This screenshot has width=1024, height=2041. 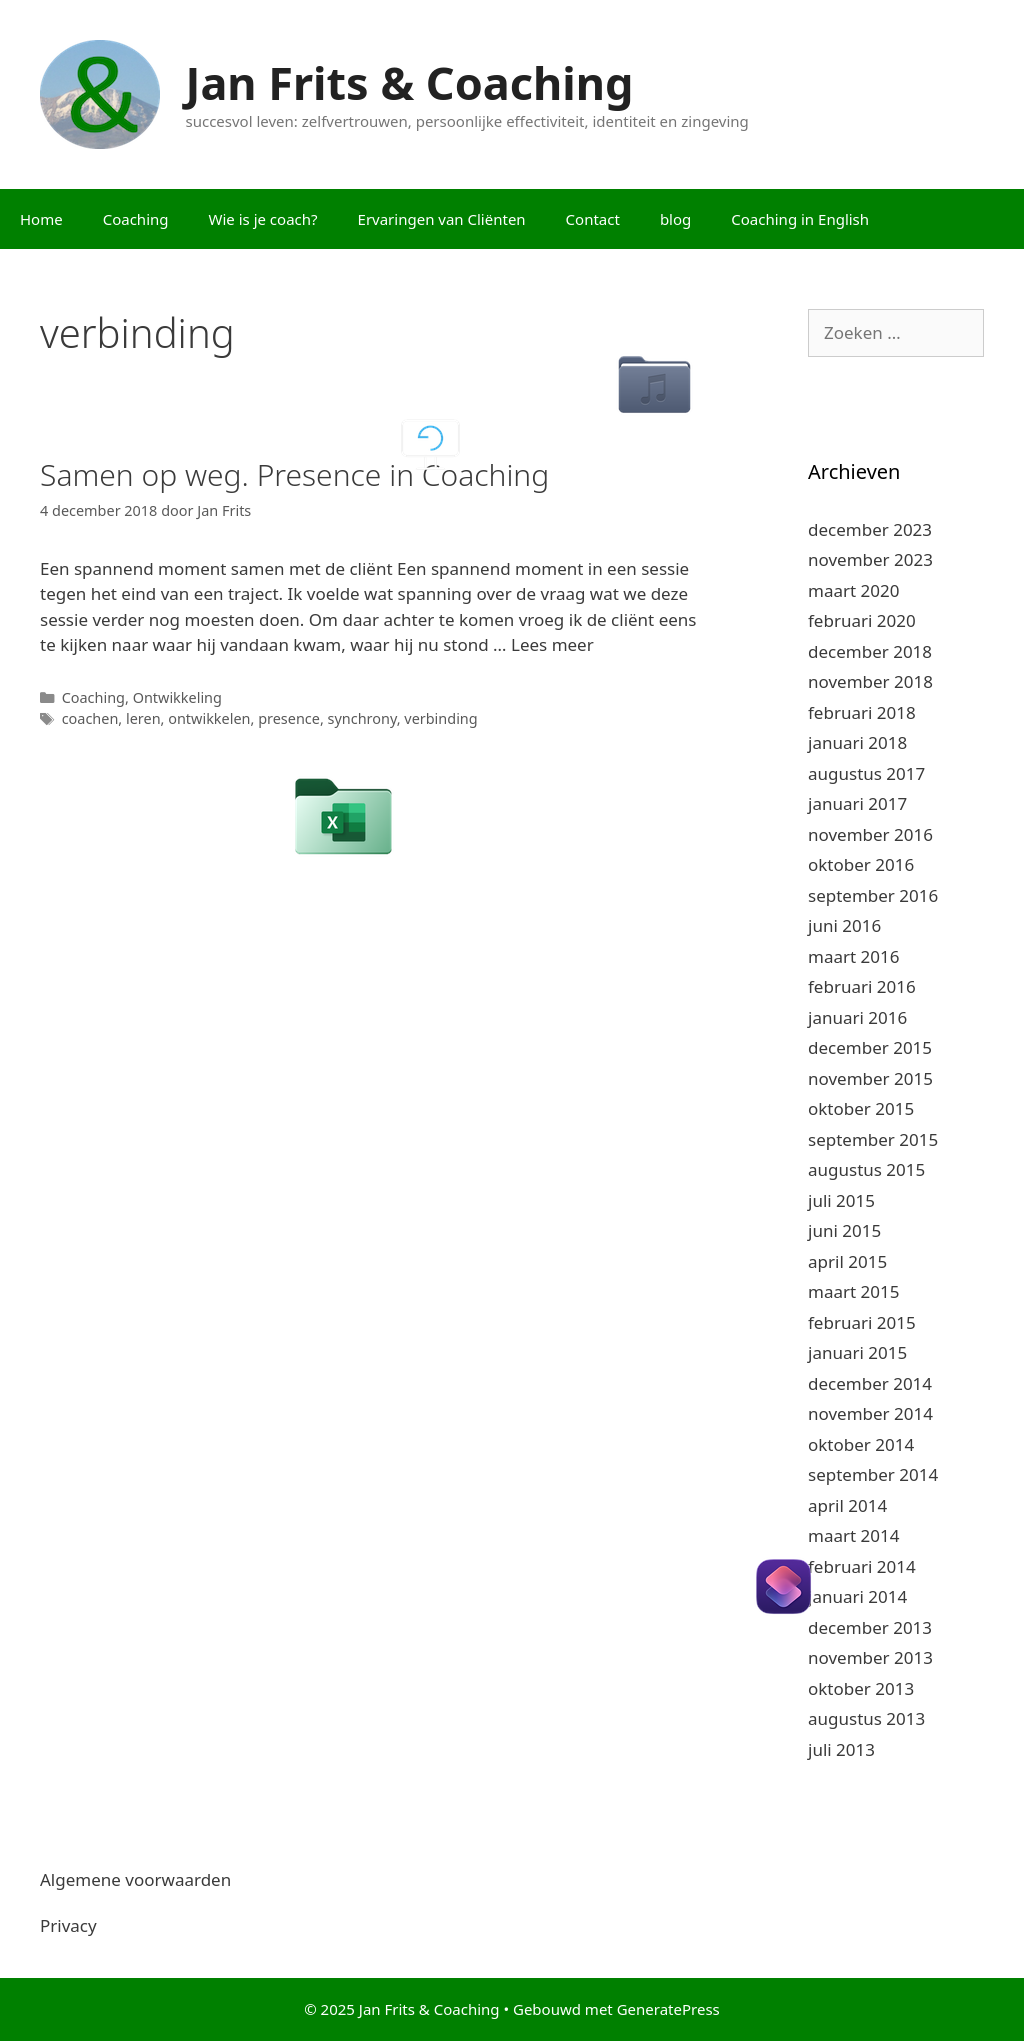 What do you see at coordinates (783, 1586) in the screenshot?
I see `open the shortcuts app` at bounding box center [783, 1586].